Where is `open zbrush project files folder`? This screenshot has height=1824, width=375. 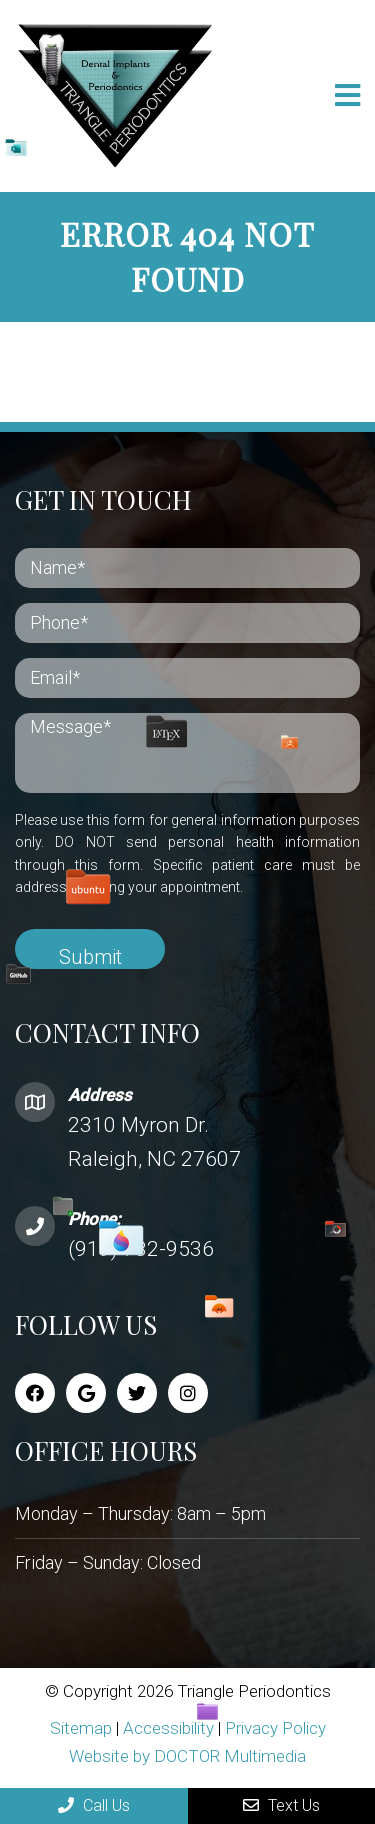 open zbrush project files folder is located at coordinates (289, 742).